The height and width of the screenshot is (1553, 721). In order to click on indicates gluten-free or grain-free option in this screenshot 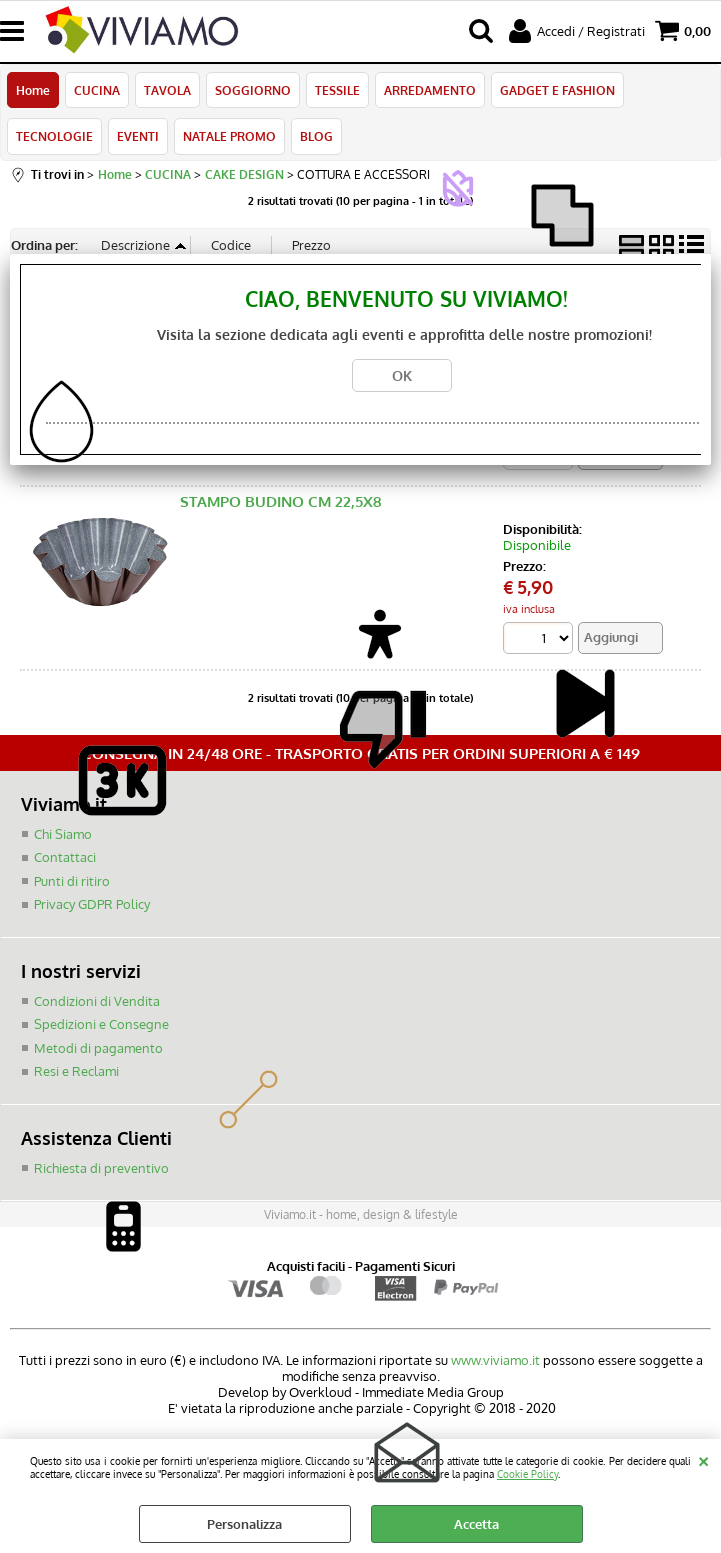, I will do `click(458, 189)`.